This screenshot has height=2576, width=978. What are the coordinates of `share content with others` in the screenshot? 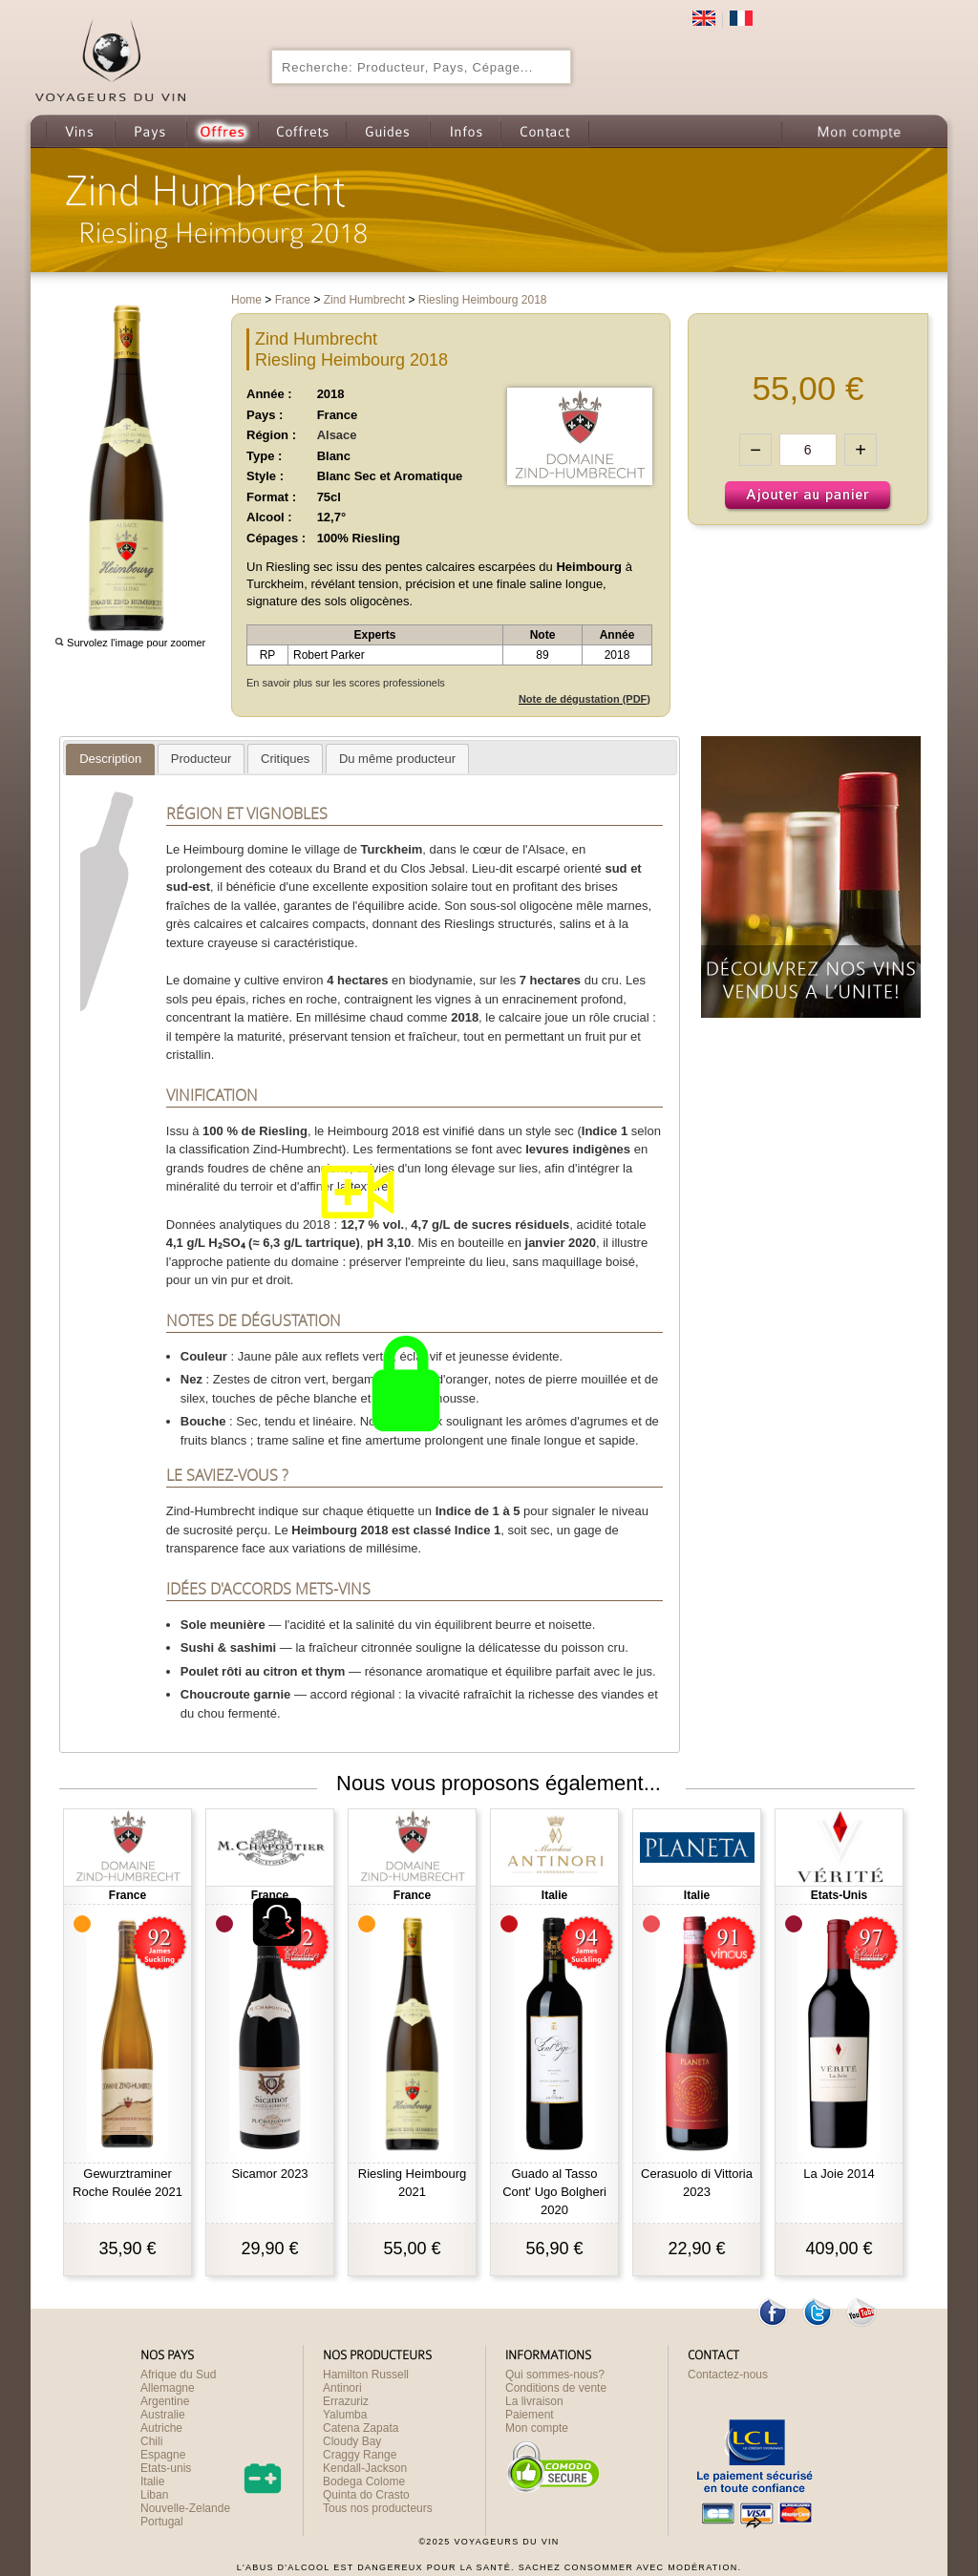 It's located at (753, 2523).